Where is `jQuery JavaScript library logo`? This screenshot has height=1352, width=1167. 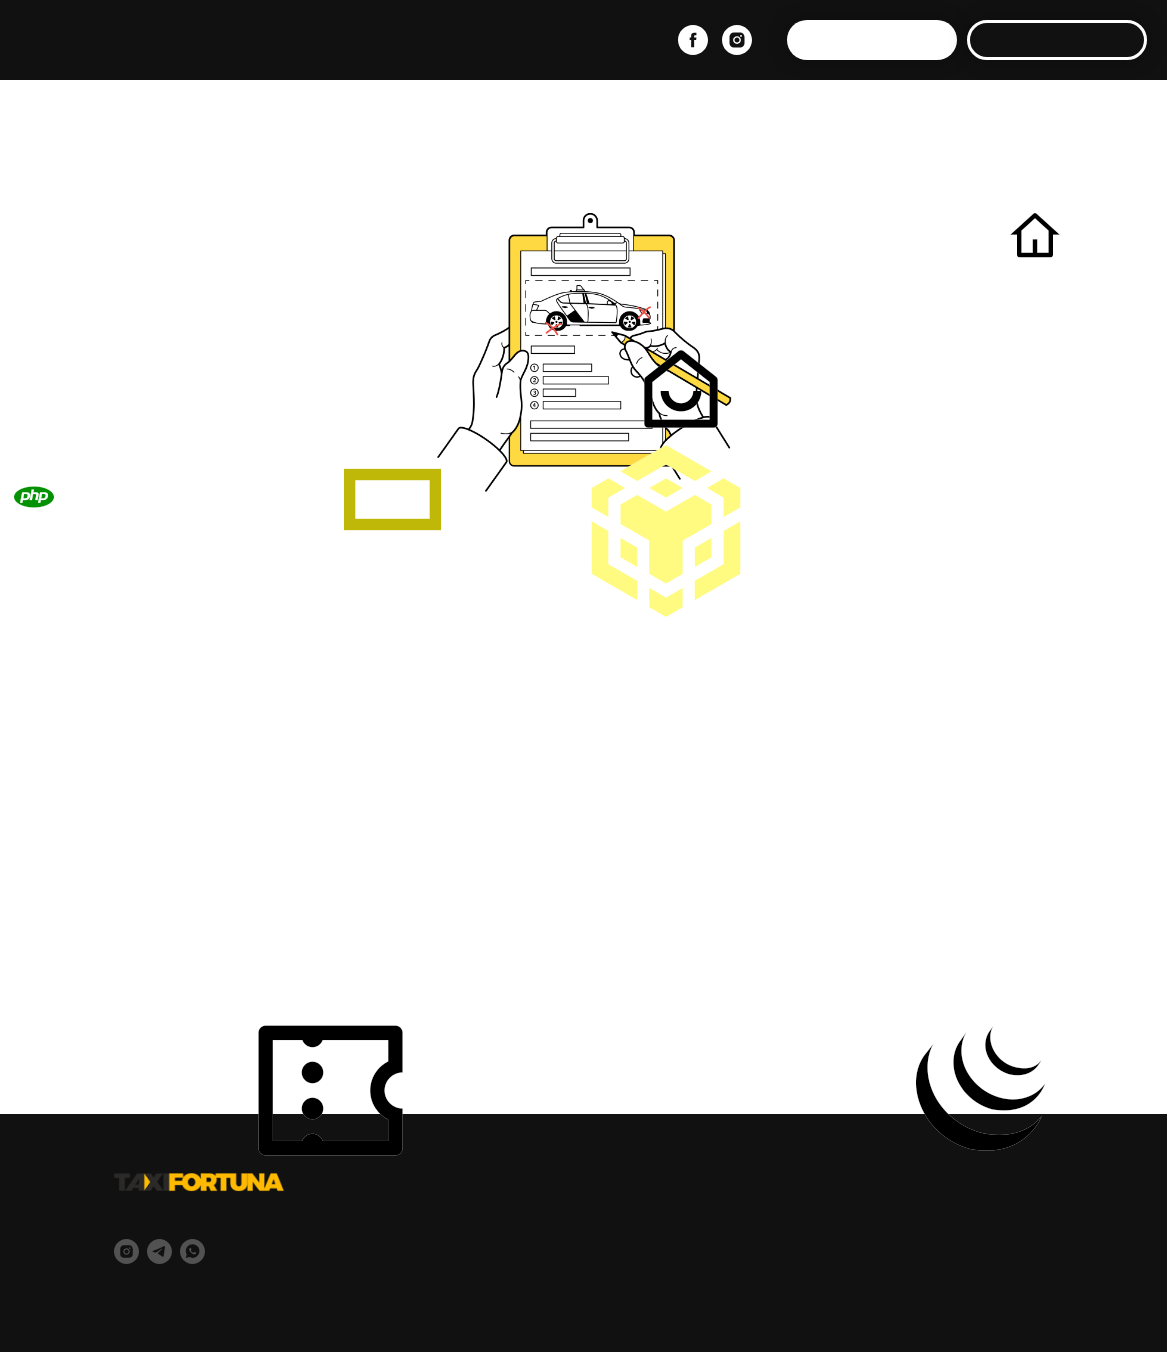
jQuery JavaScript library logo is located at coordinates (980, 1088).